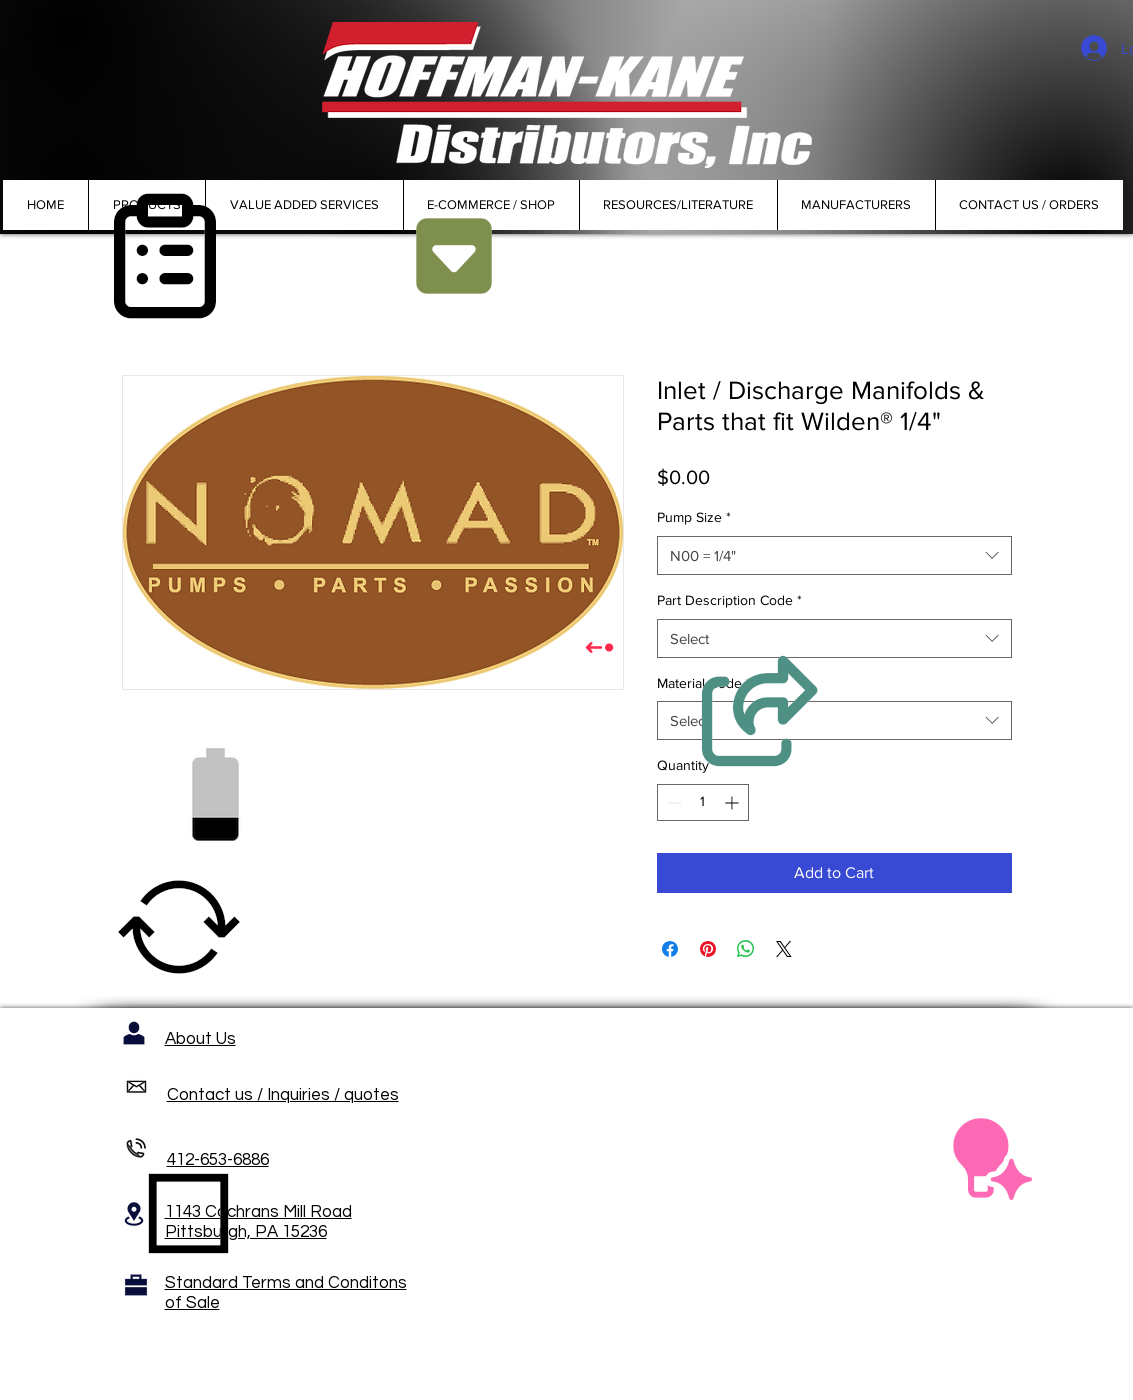  What do you see at coordinates (165, 256) in the screenshot?
I see `view task list or checklist` at bounding box center [165, 256].